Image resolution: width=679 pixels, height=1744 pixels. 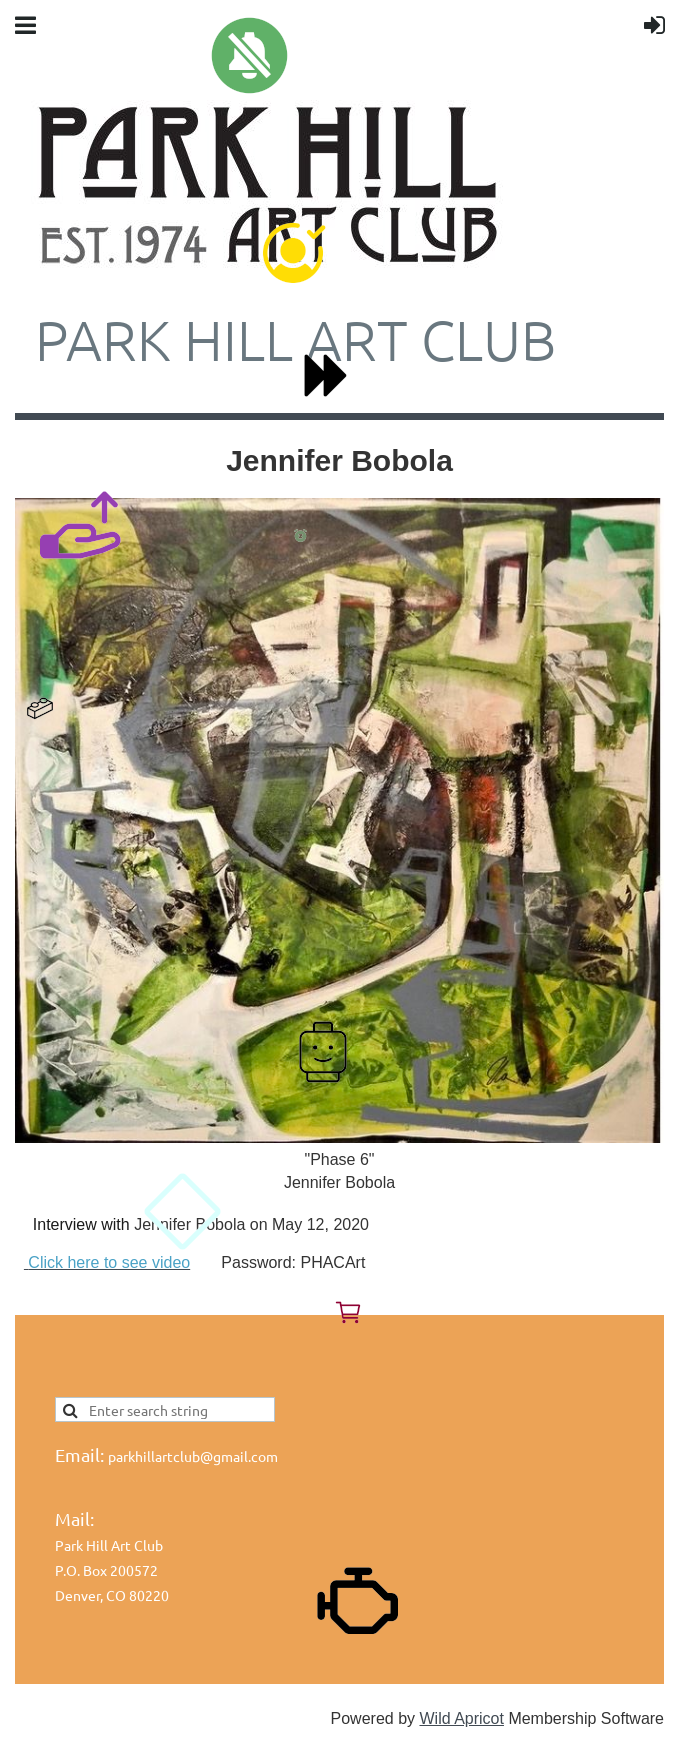 I want to click on check engine or vehicle diagnostics, so click(x=357, y=1602).